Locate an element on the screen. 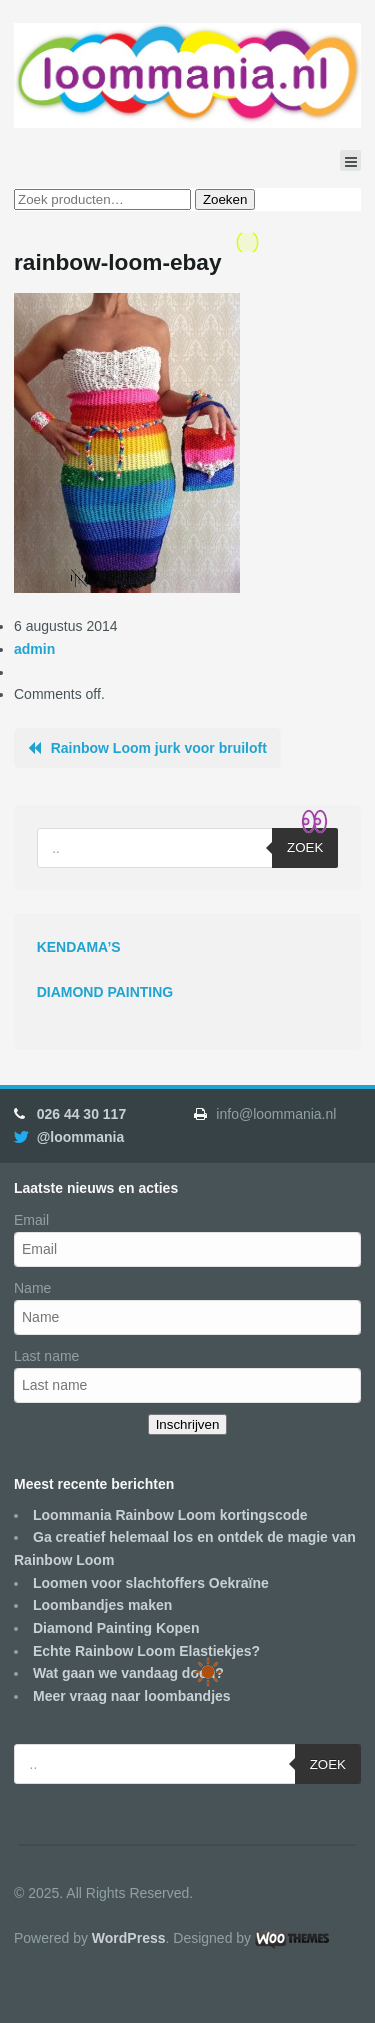 This screenshot has height=2023, width=375. switch to light mode is located at coordinates (208, 1672).